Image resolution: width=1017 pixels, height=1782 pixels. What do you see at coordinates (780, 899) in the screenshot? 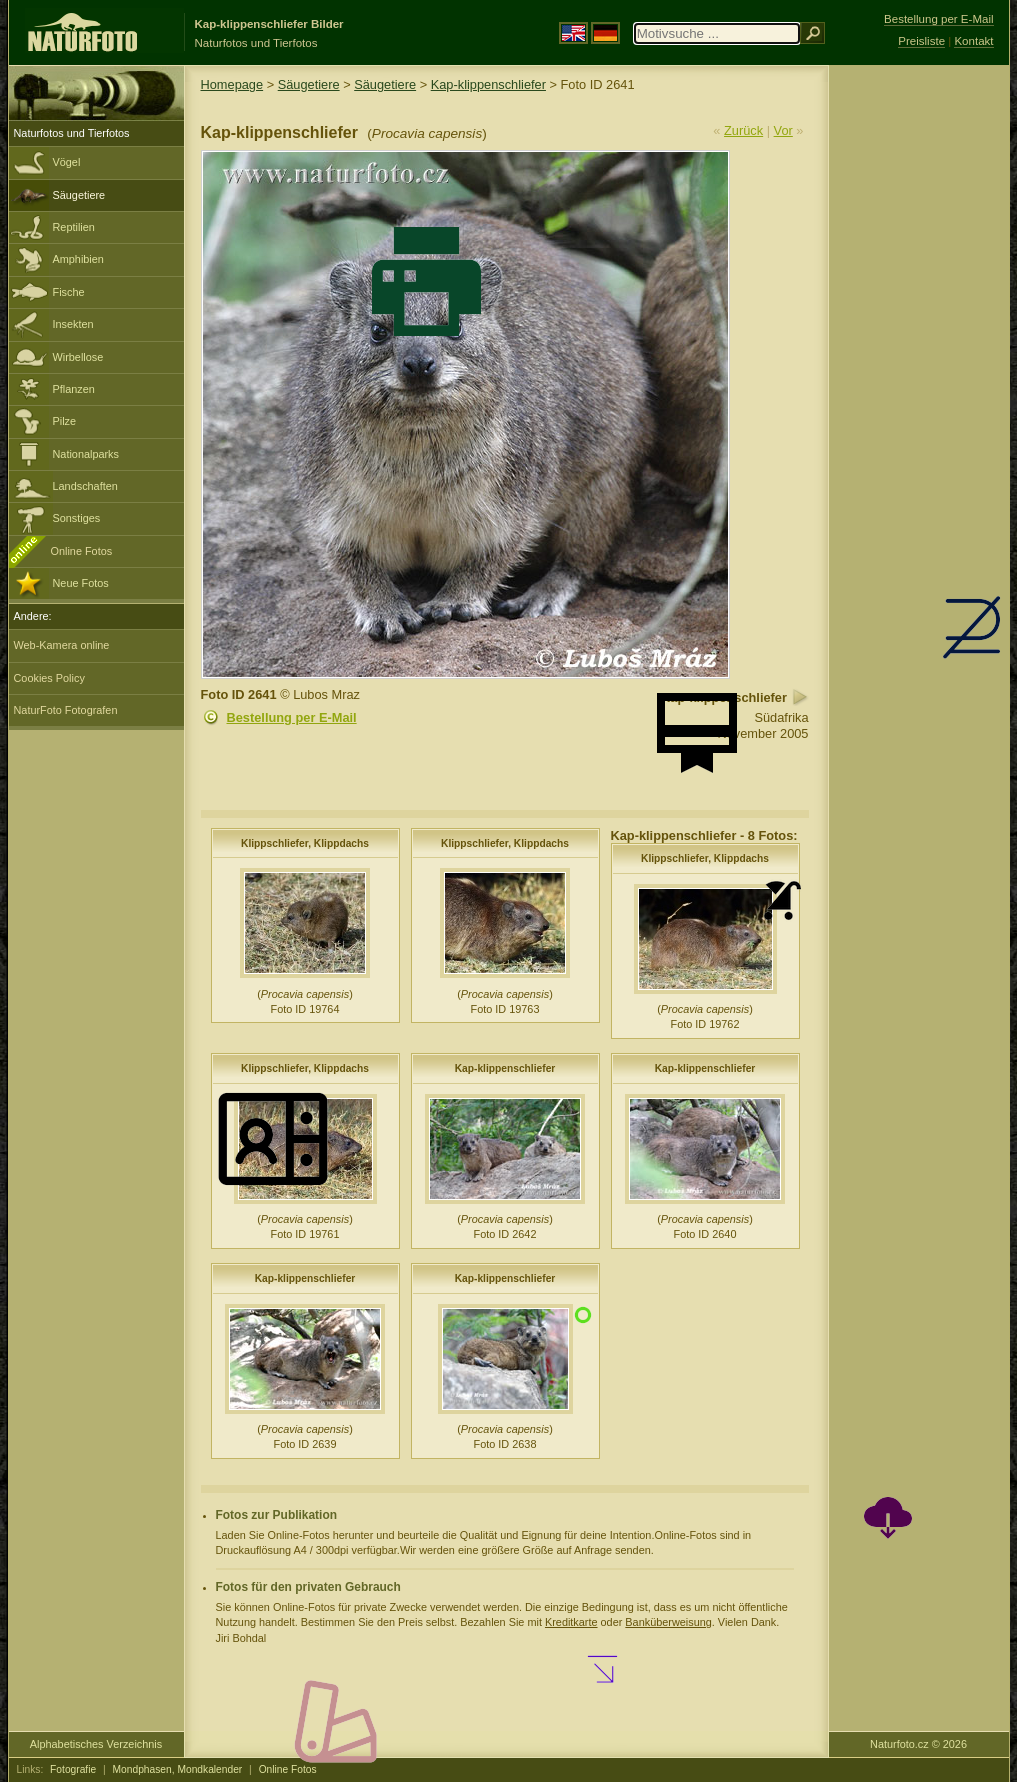
I see `indicates stroller-friendly or family amenities available` at bounding box center [780, 899].